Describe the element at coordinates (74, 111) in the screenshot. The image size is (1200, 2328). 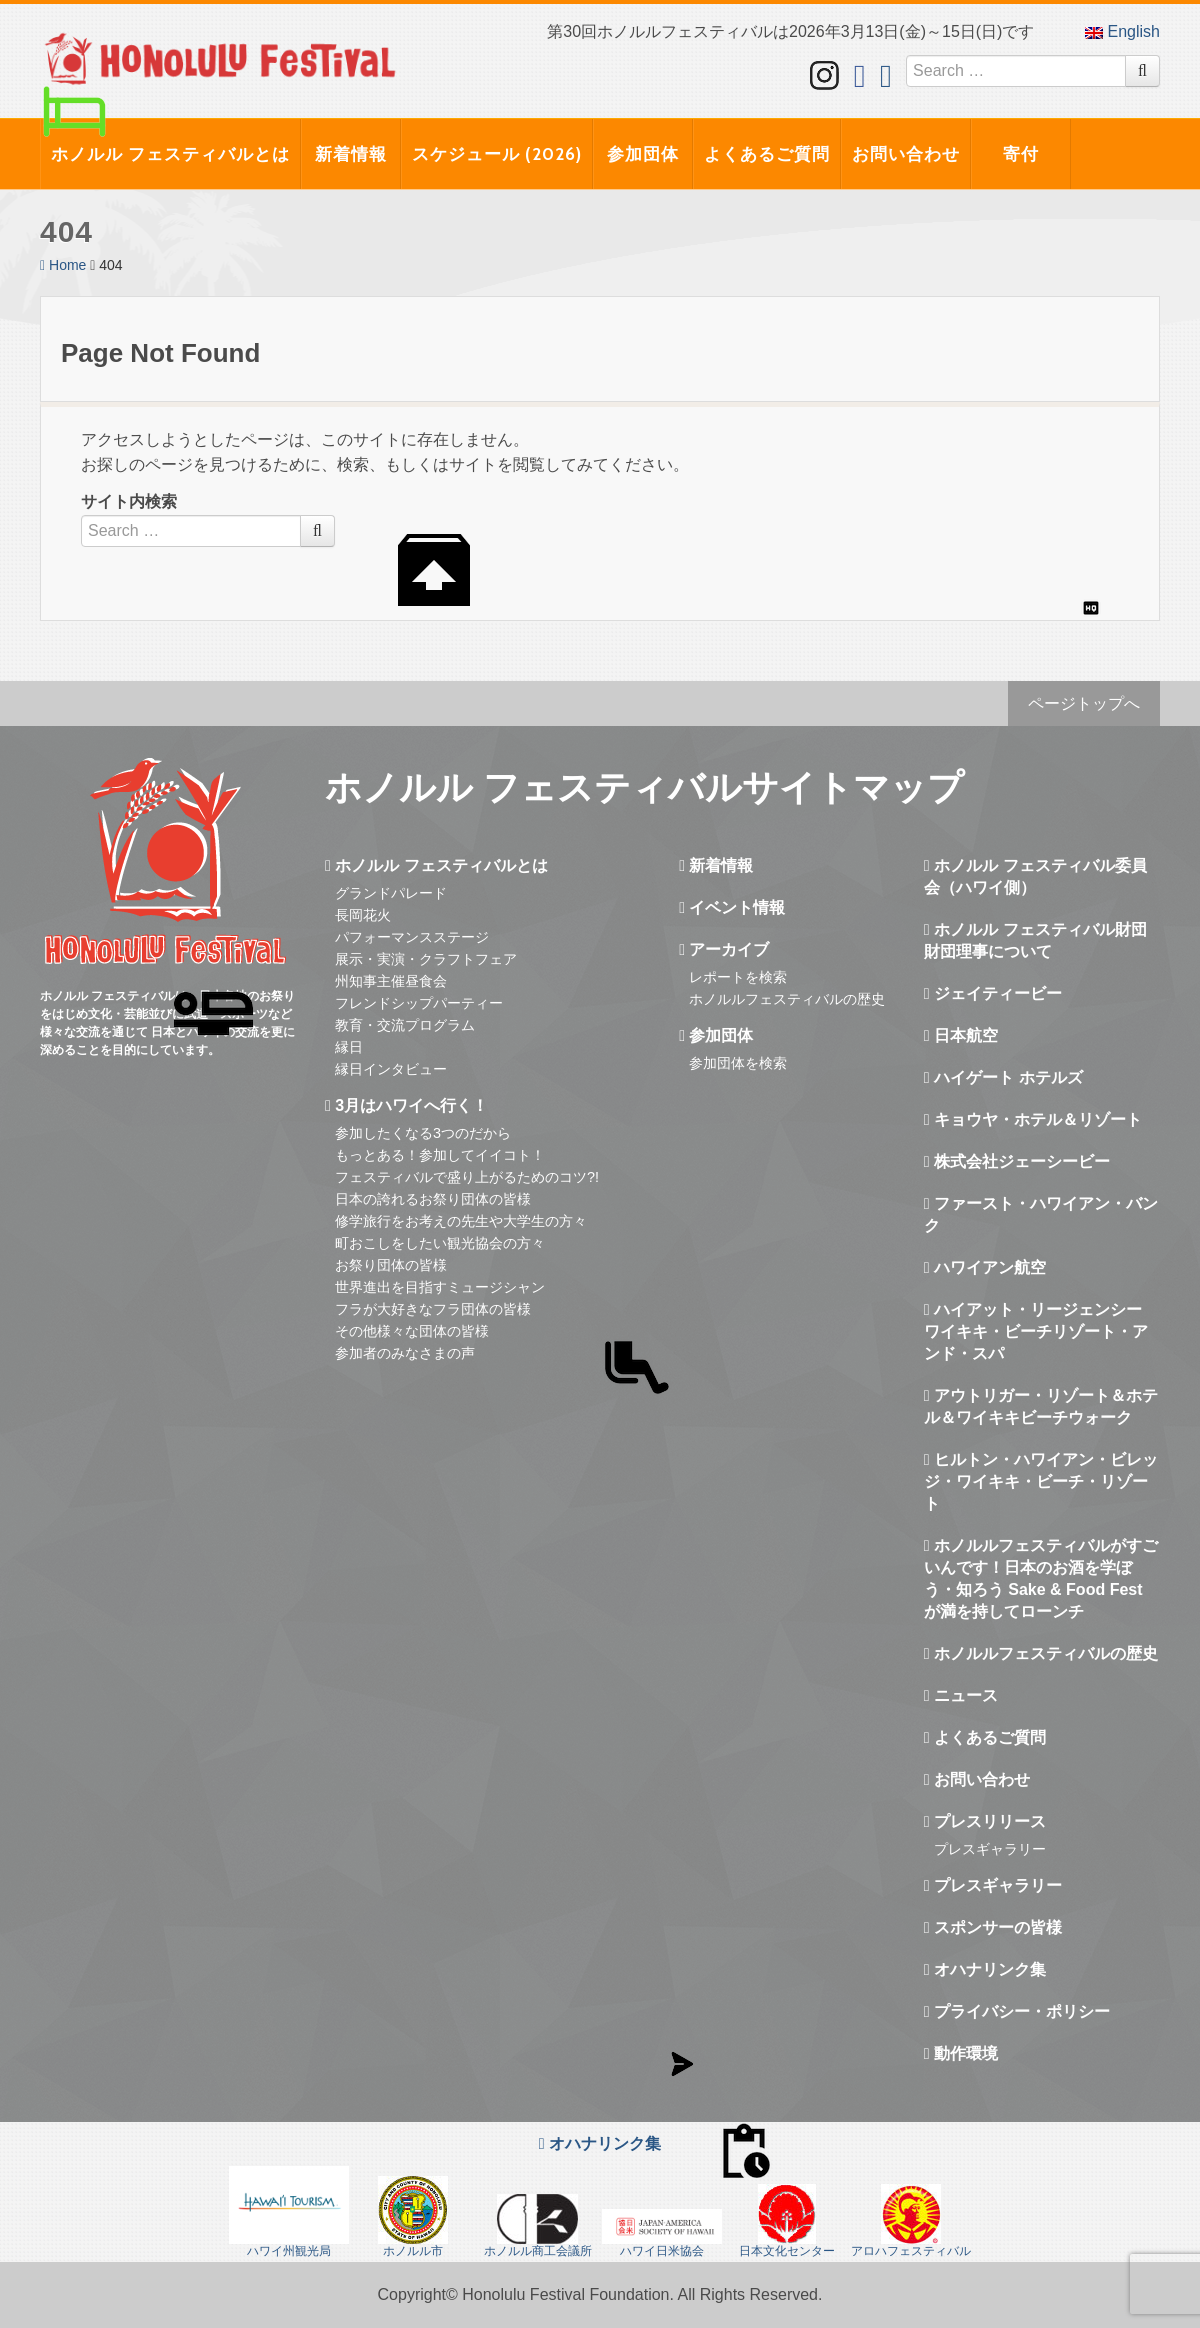
I see `view accommodation or hotel options` at that location.